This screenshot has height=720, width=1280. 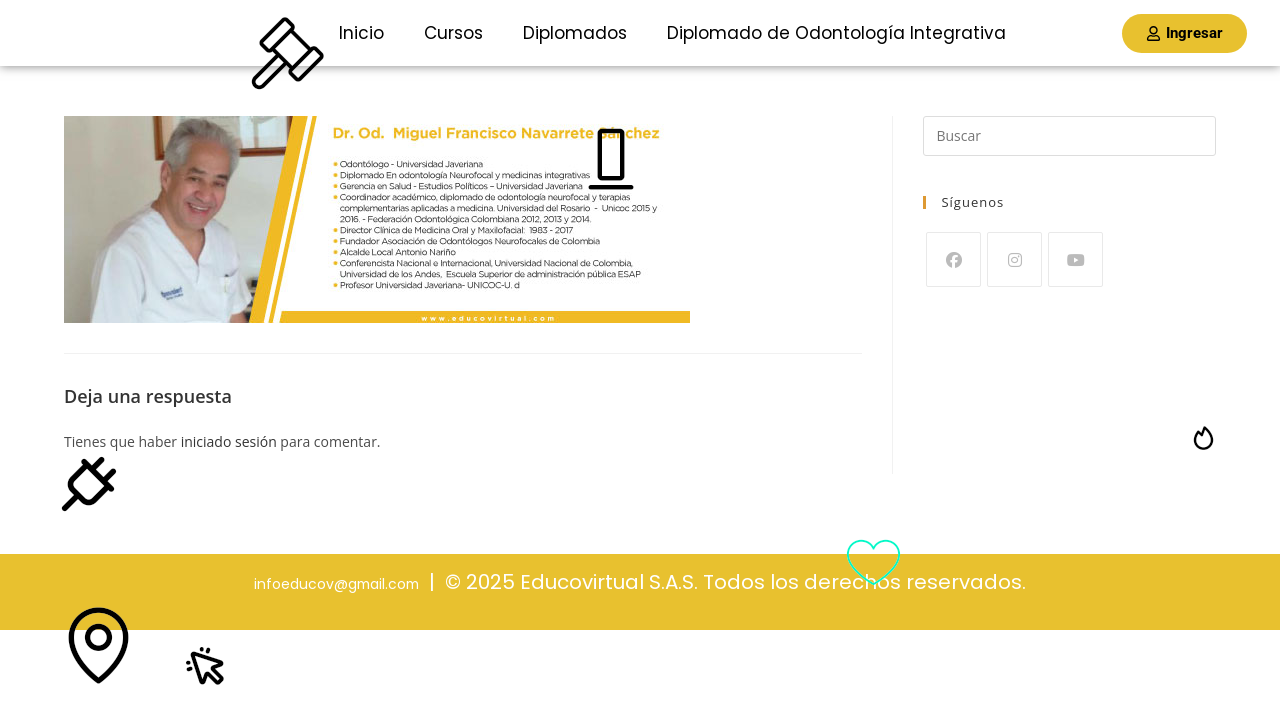 What do you see at coordinates (873, 560) in the screenshot?
I see `add to favorites` at bounding box center [873, 560].